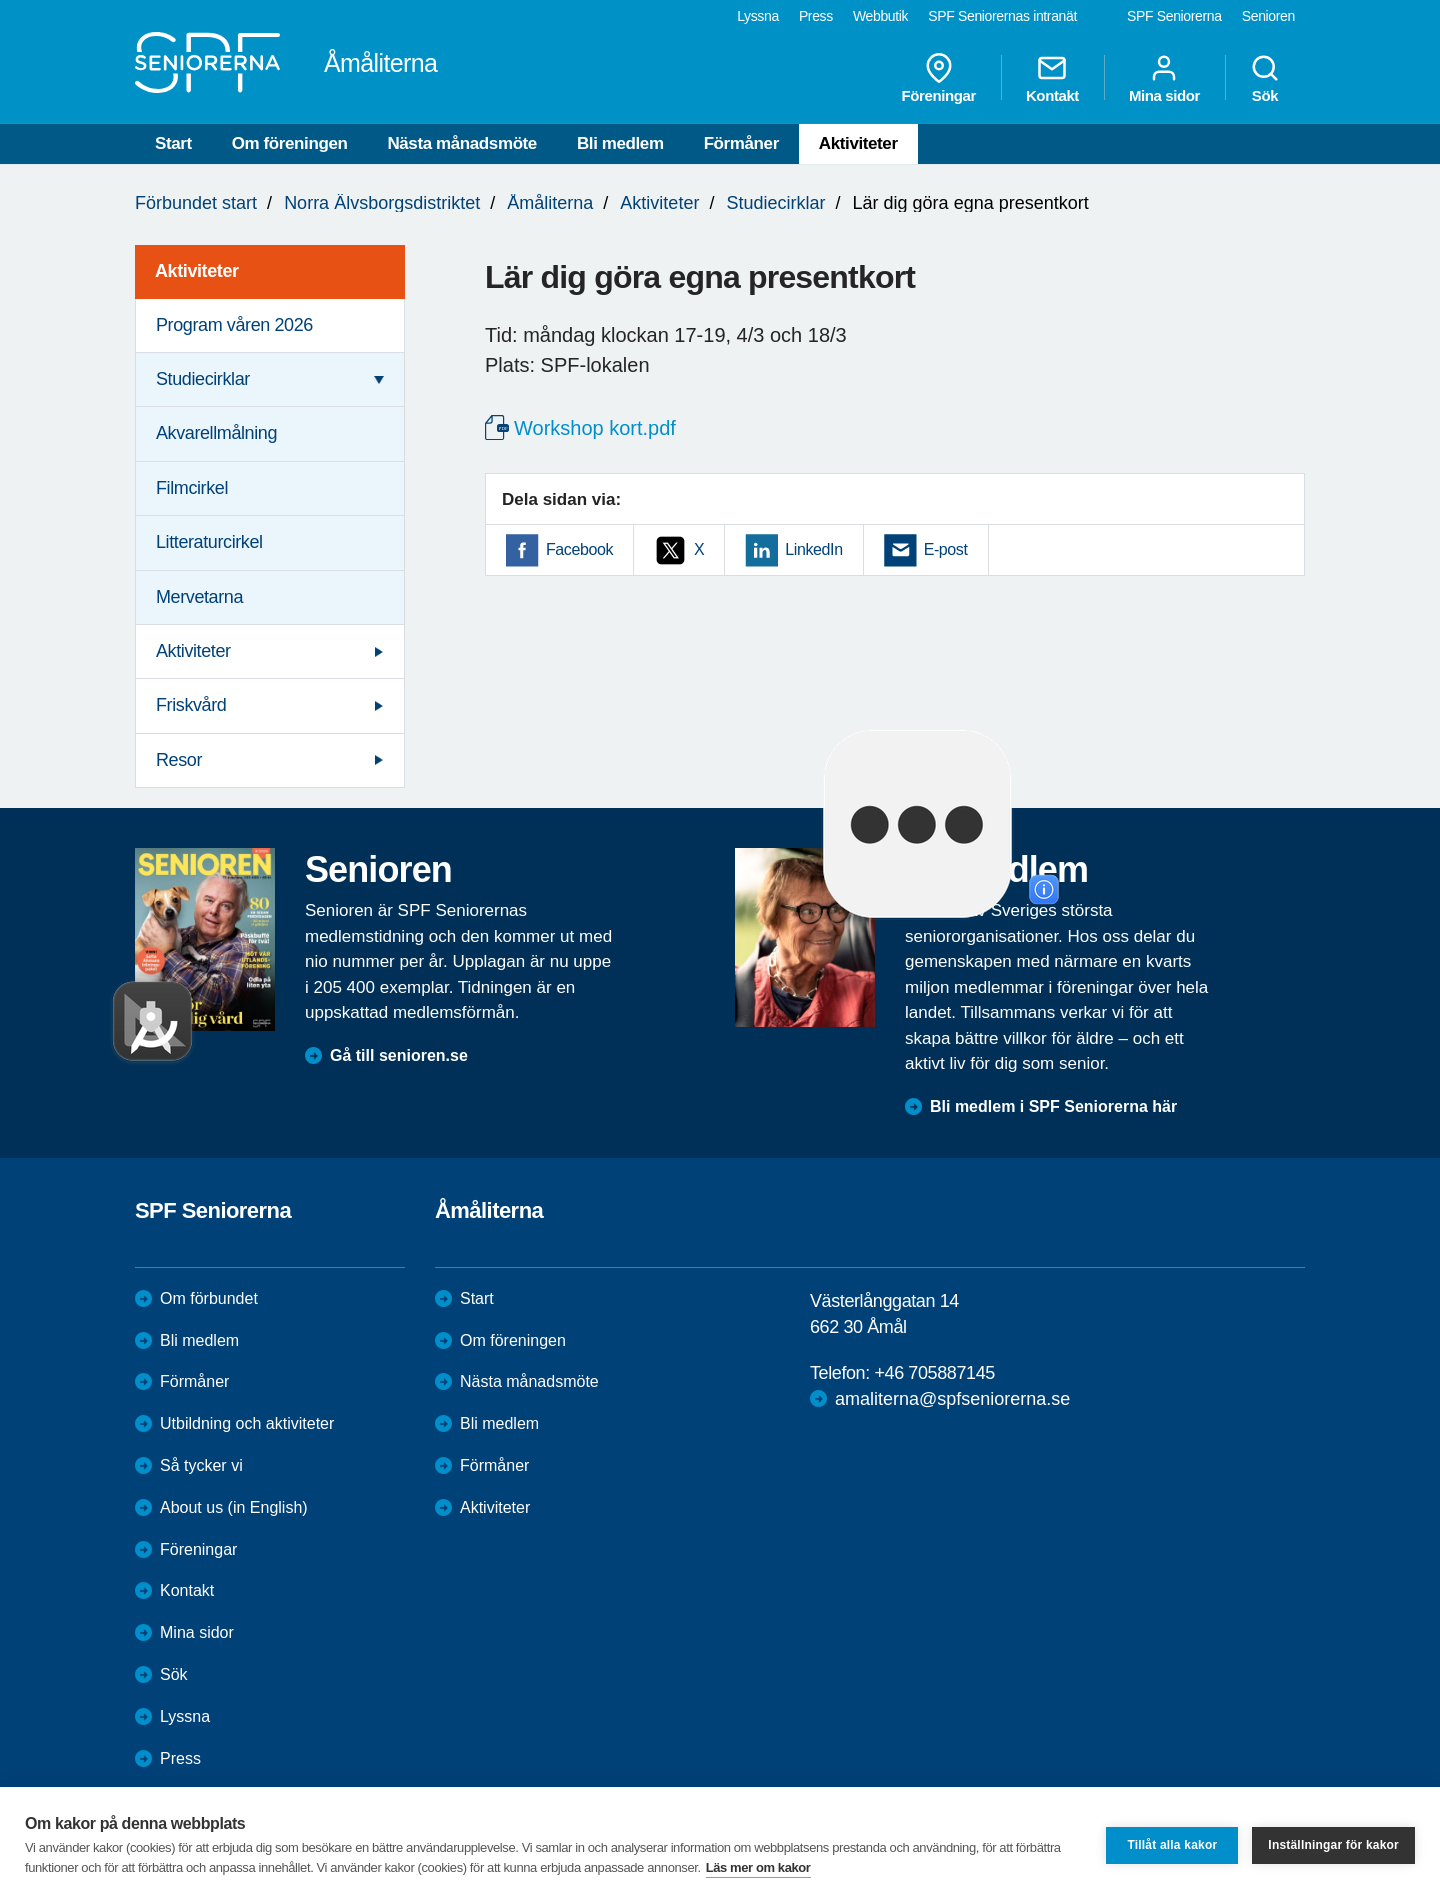 The image size is (1440, 1903). What do you see at coordinates (1044, 890) in the screenshot?
I see `view system information and details` at bounding box center [1044, 890].